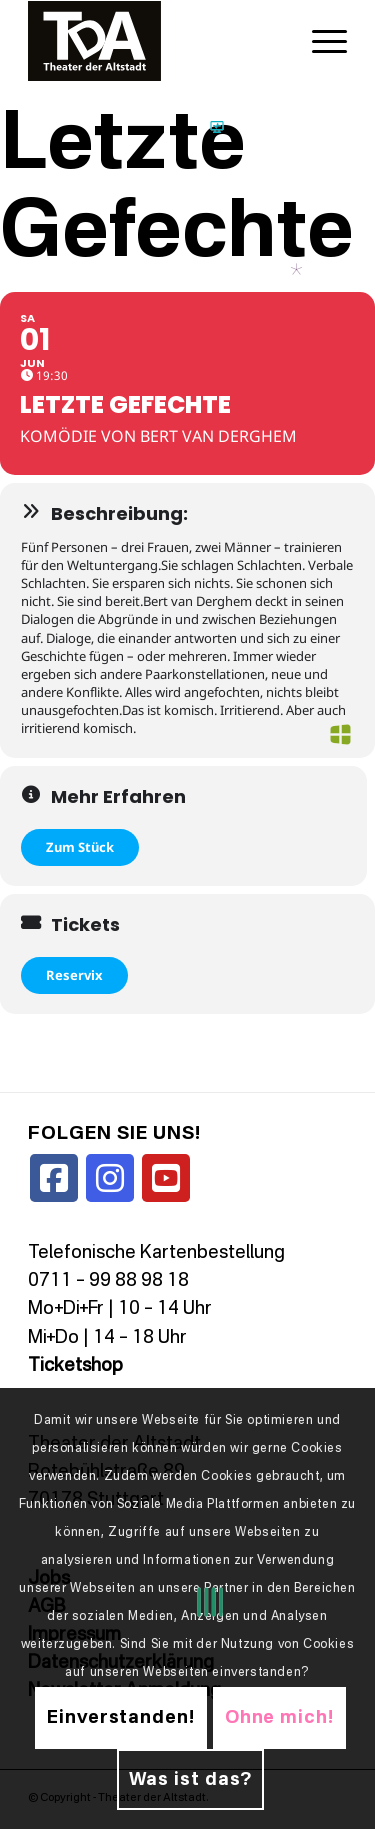  I want to click on windows operating system logo, so click(340, 734).